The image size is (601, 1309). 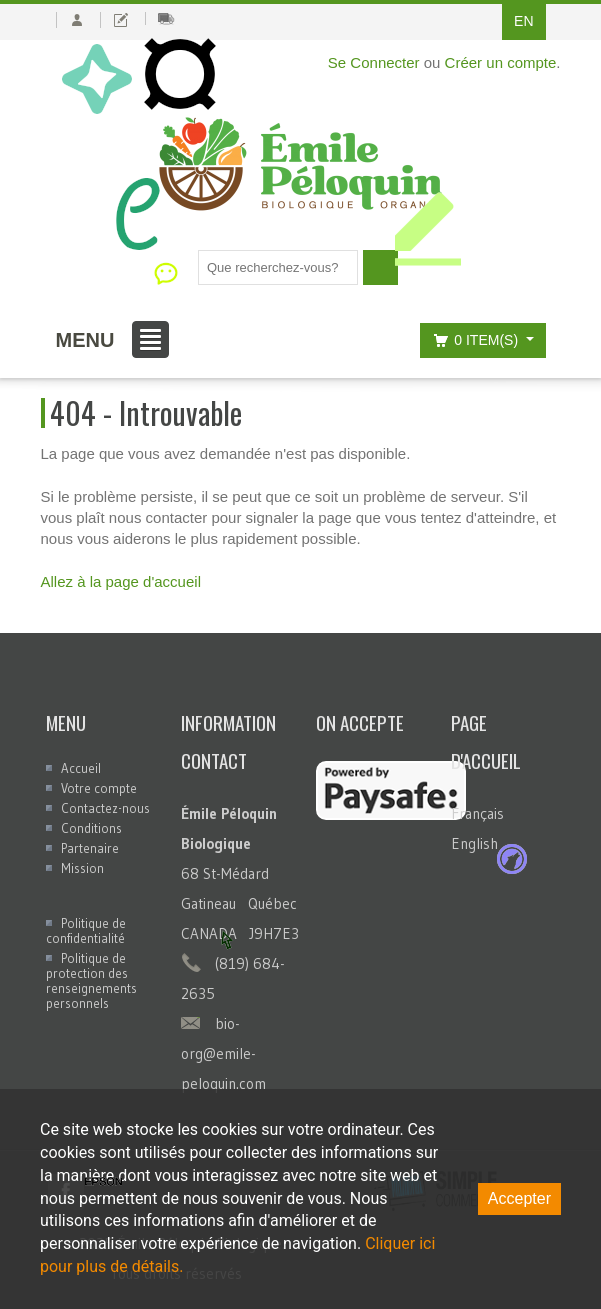 I want to click on cursor pointer indicating selection mode, so click(x=226, y=940).